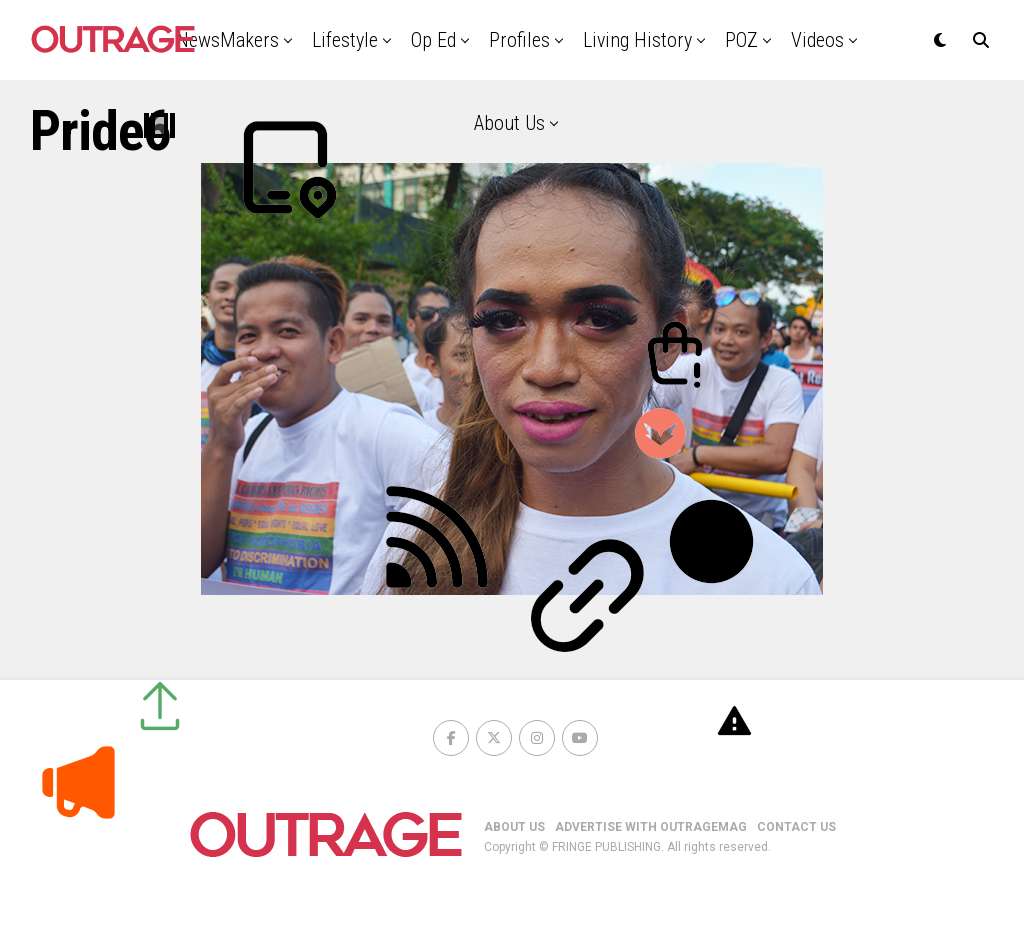 This screenshot has width=1024, height=926. I want to click on check connection latency or network status, so click(437, 537).